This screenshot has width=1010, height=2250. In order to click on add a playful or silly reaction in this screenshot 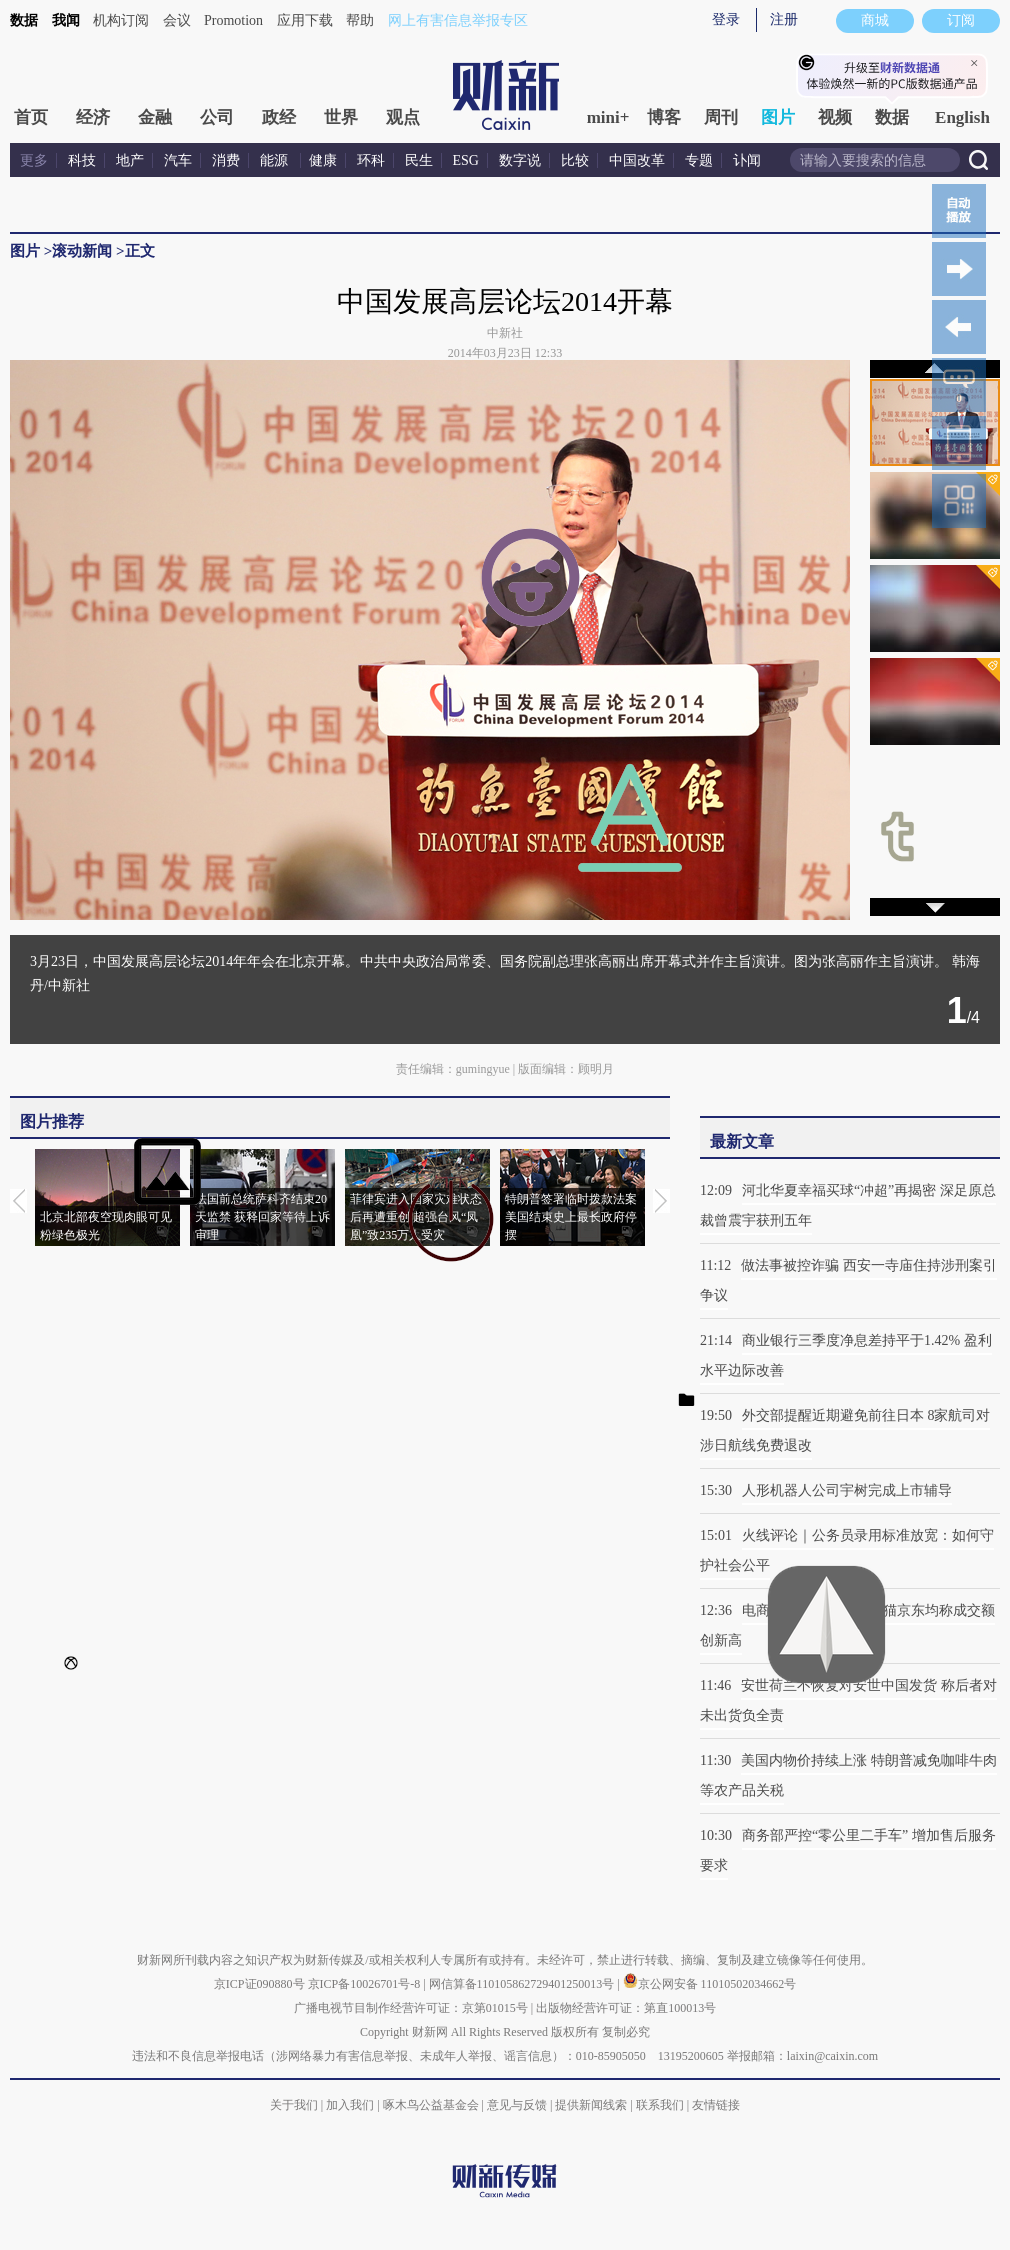, I will do `click(530, 577)`.